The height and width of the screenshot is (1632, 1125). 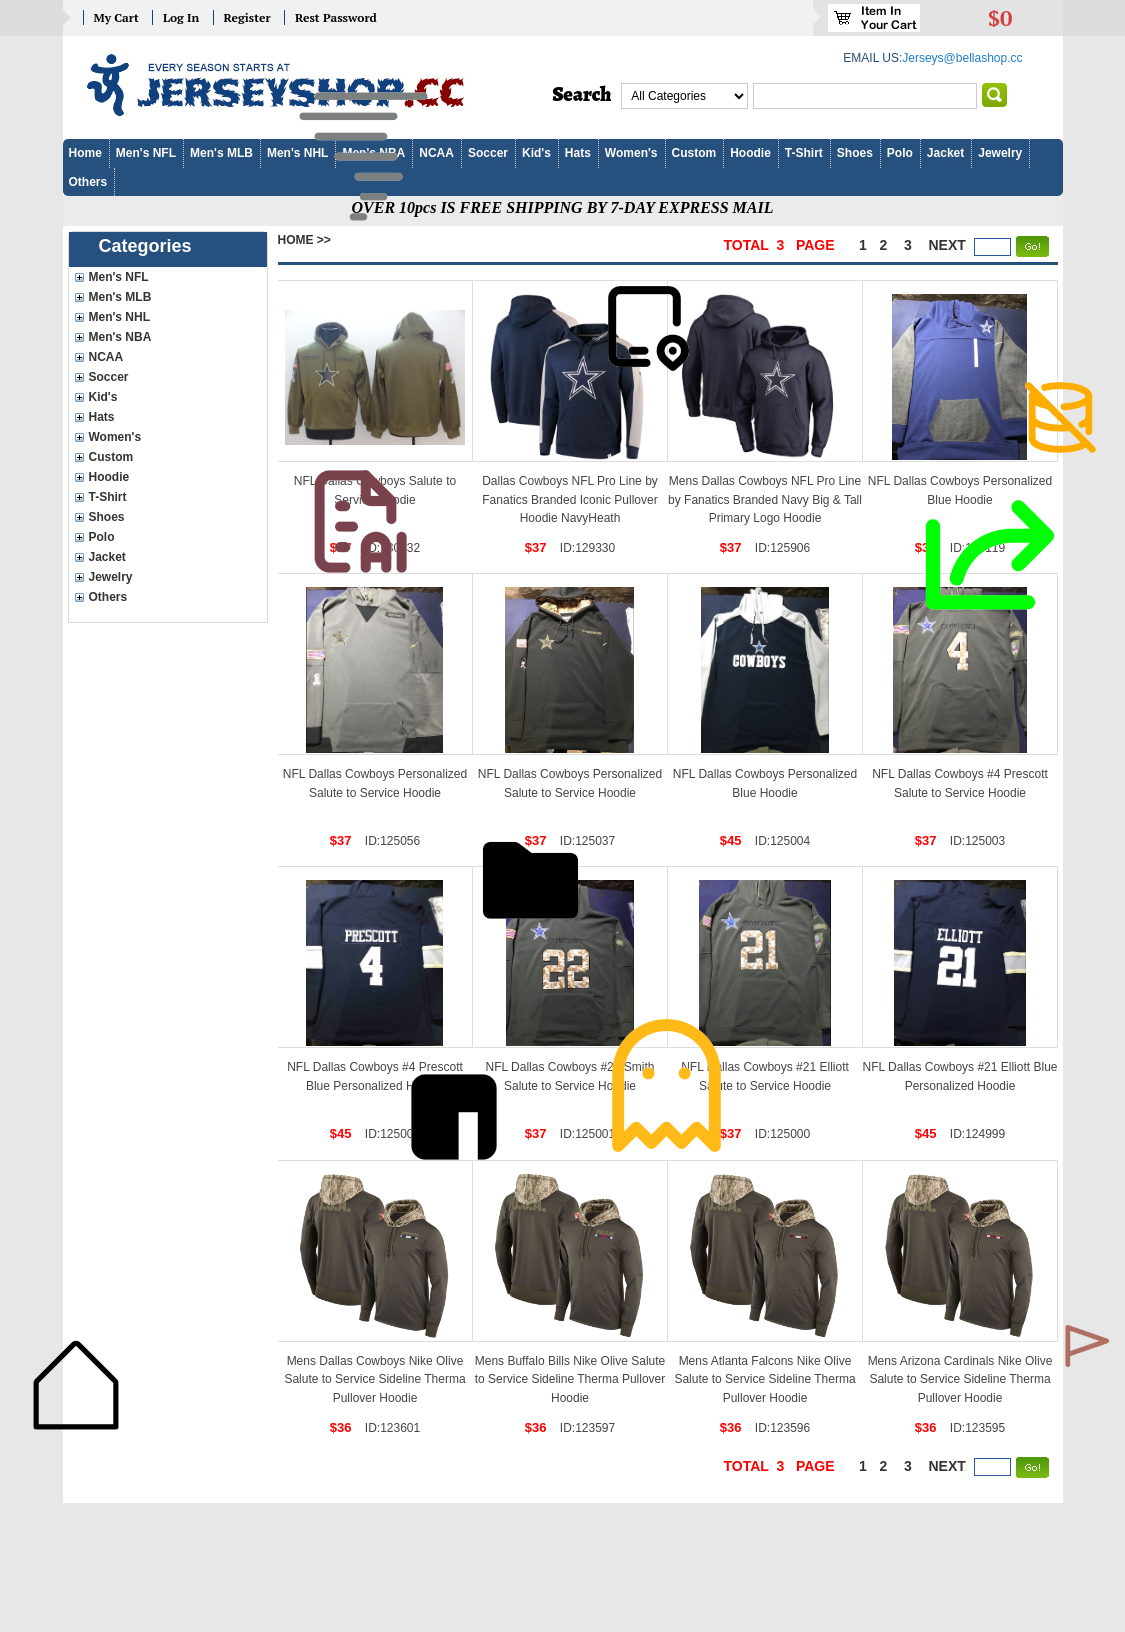 I want to click on indicates severe weather alert or tornado warning, so click(x=363, y=151).